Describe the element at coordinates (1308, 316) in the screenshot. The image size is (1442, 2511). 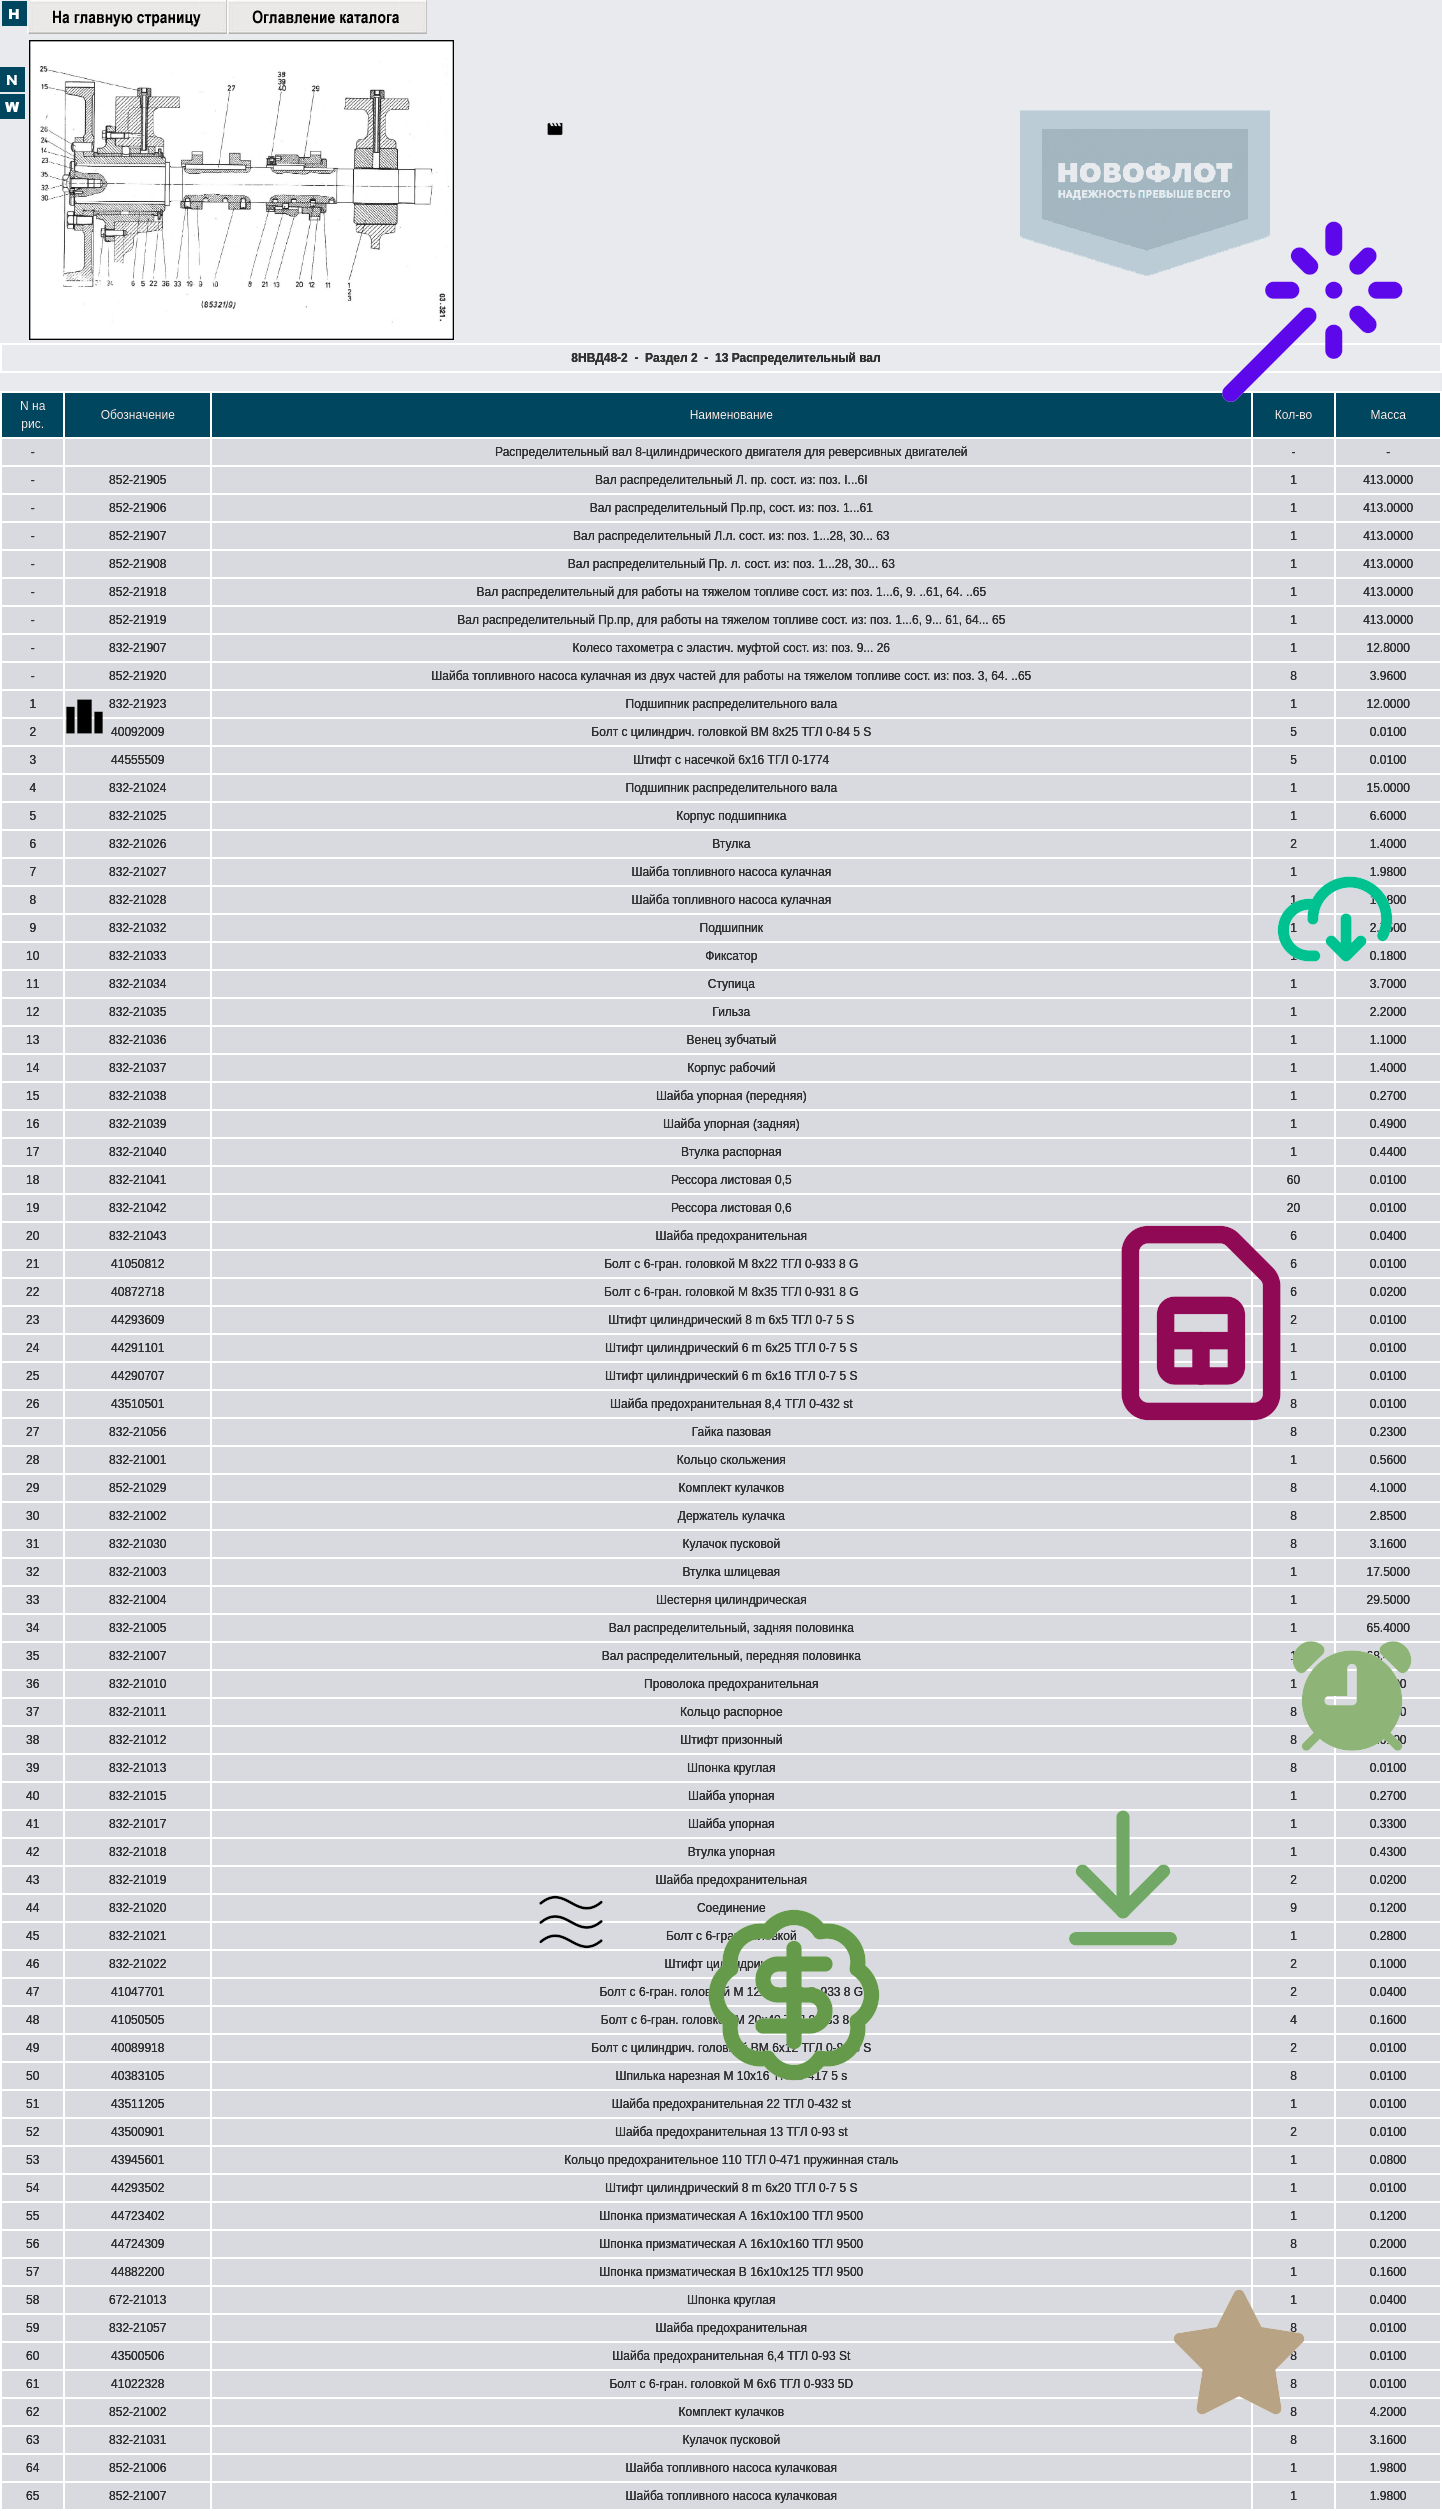
I see `apply magic or auto-enhance effects` at that location.